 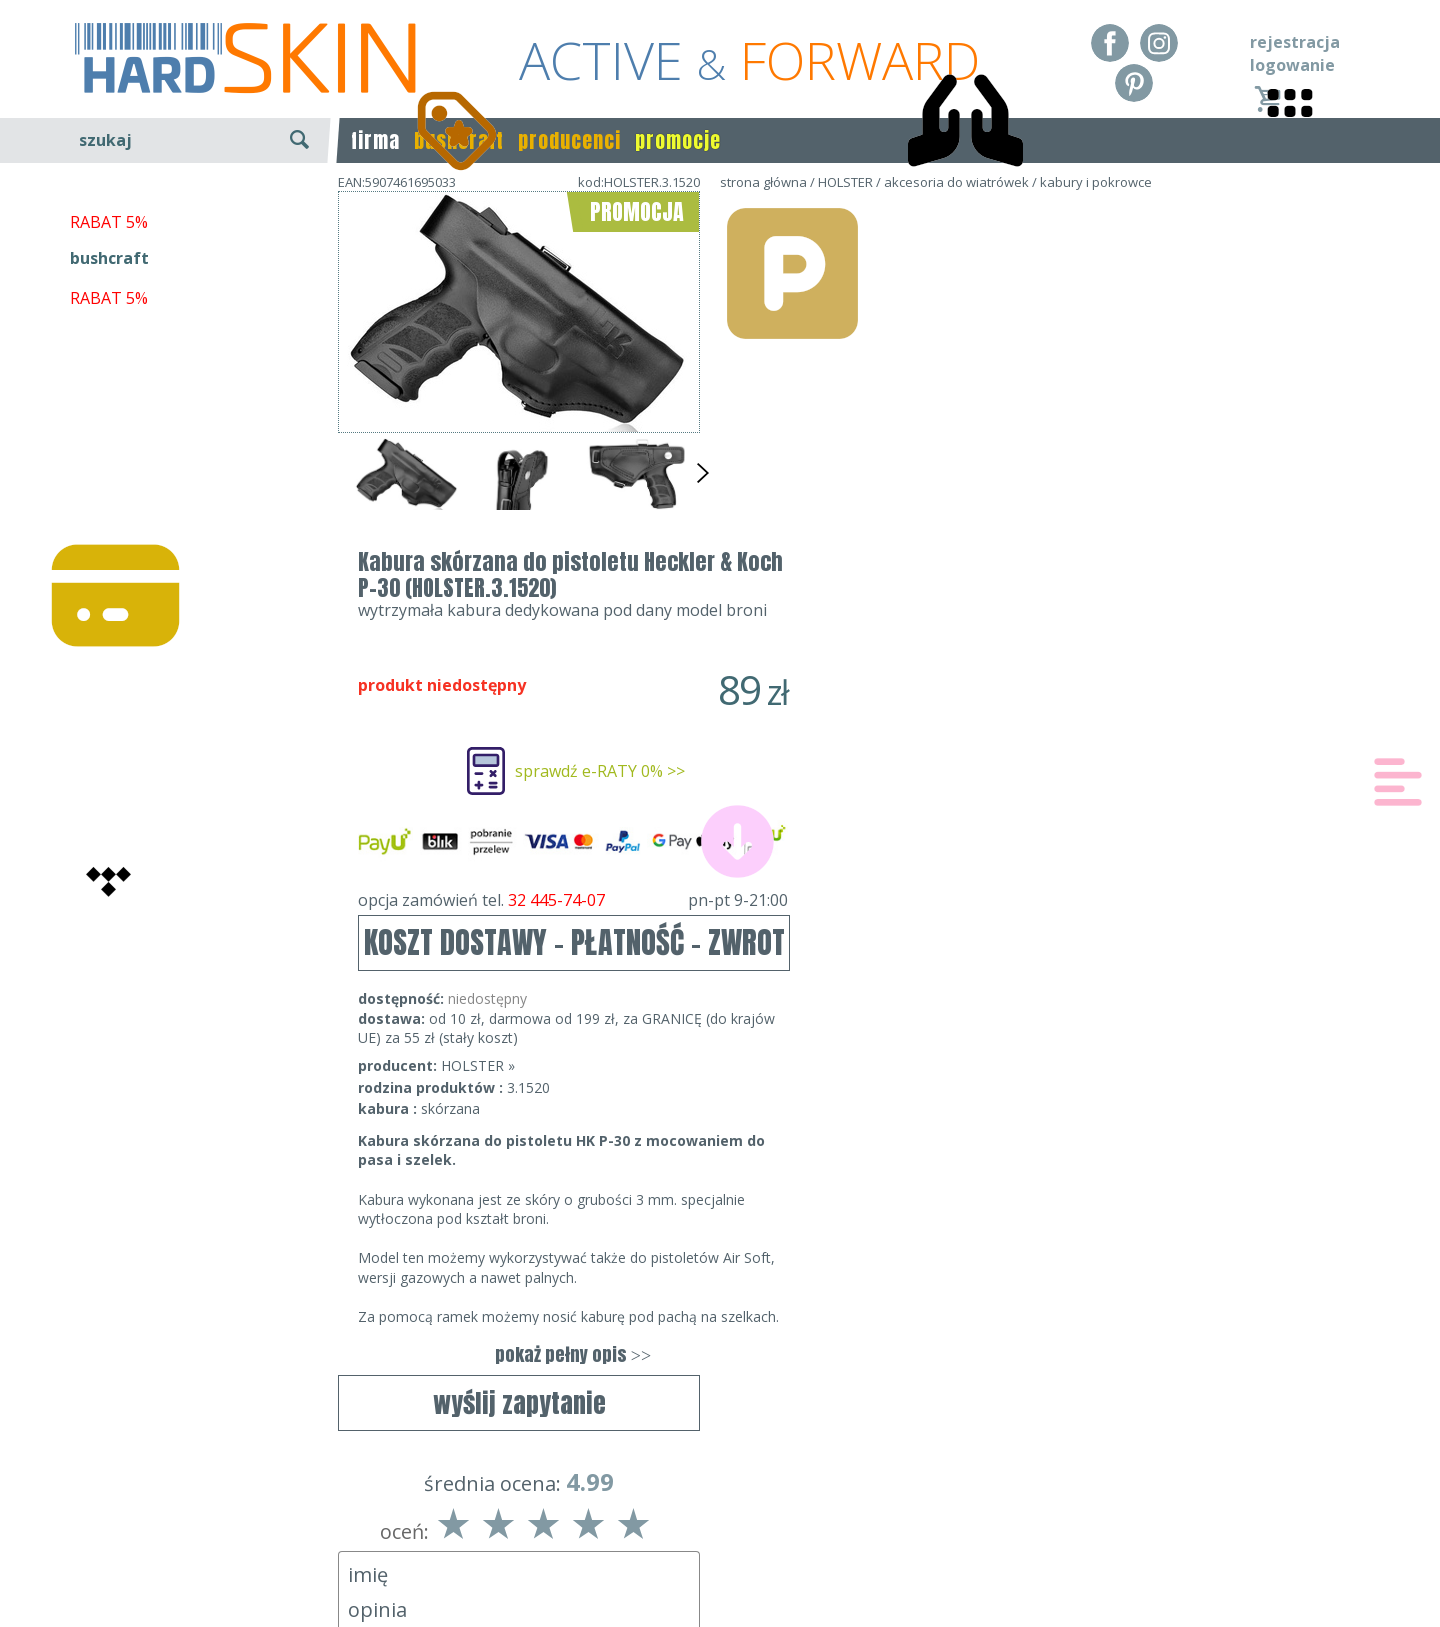 I want to click on download a file or content, so click(x=737, y=841).